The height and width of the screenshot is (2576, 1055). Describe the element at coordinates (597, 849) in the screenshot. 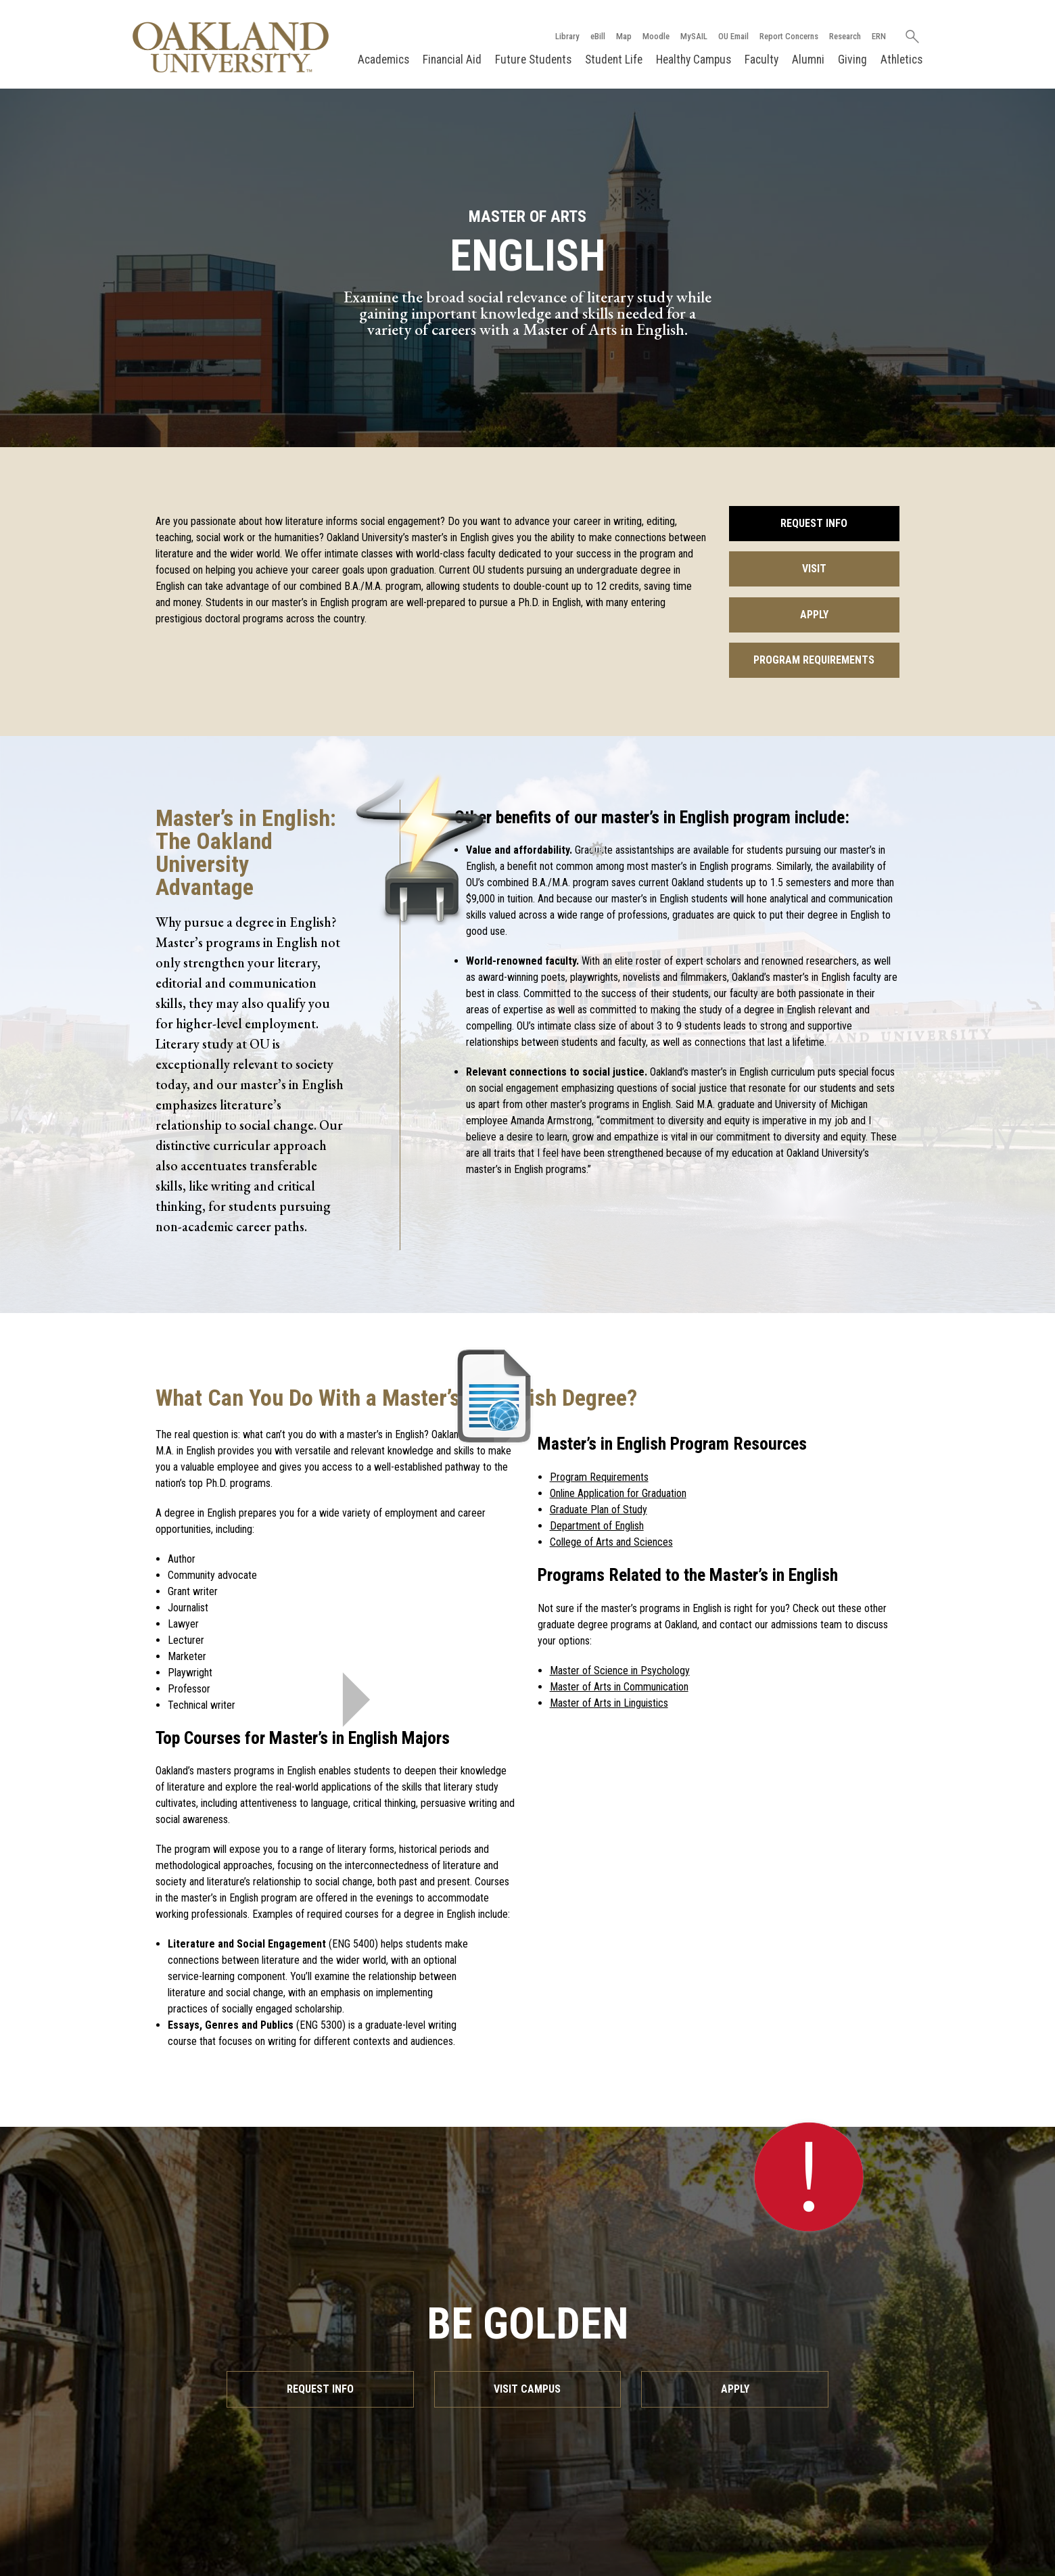

I see `access system settings` at that location.